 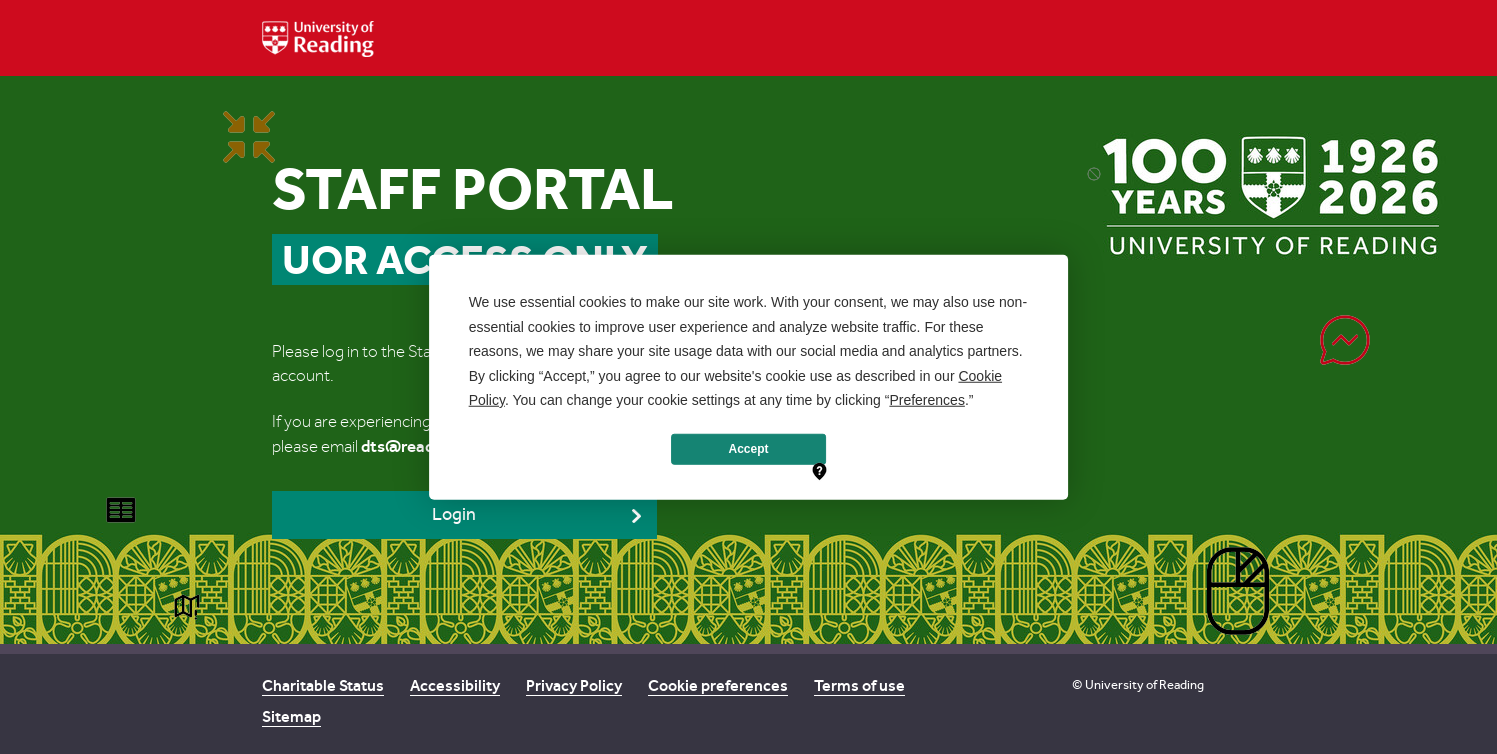 I want to click on map error or issue detected, so click(x=187, y=606).